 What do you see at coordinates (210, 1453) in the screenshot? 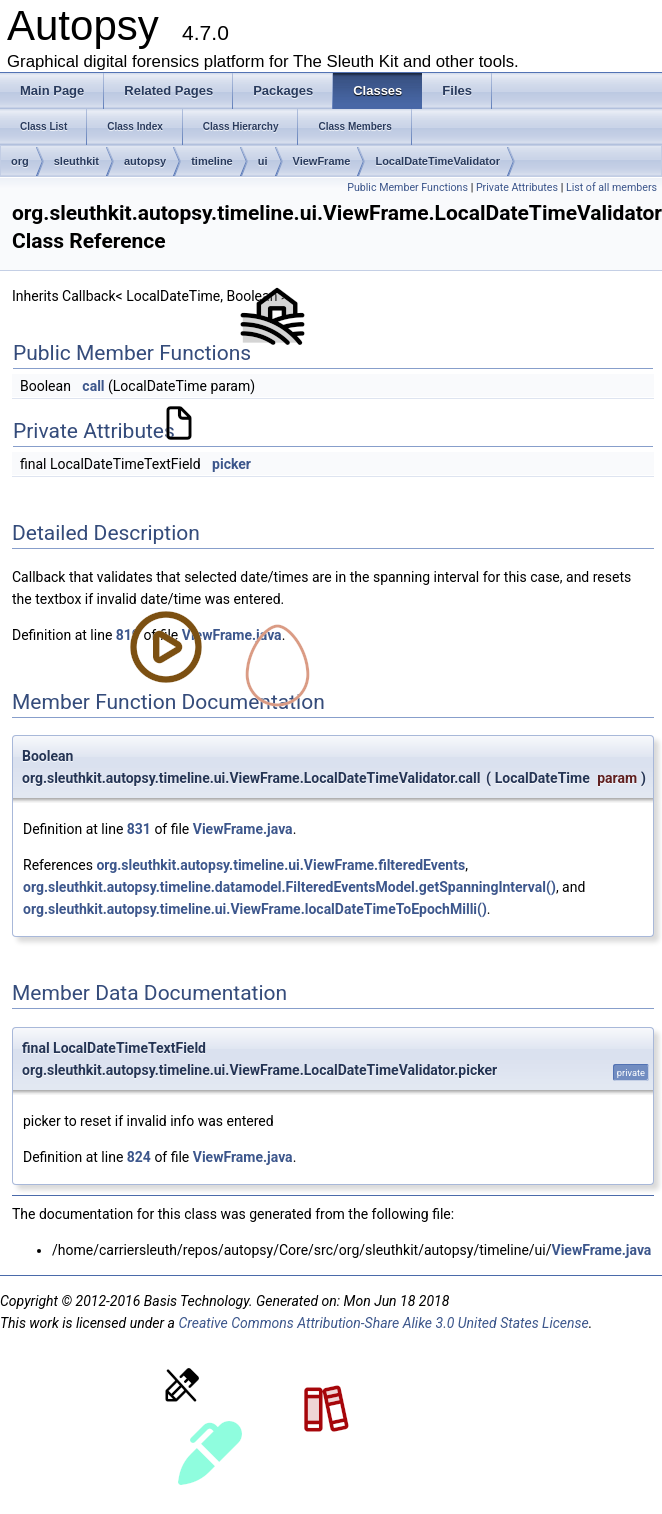
I see `select the marker or highlighter tool` at bounding box center [210, 1453].